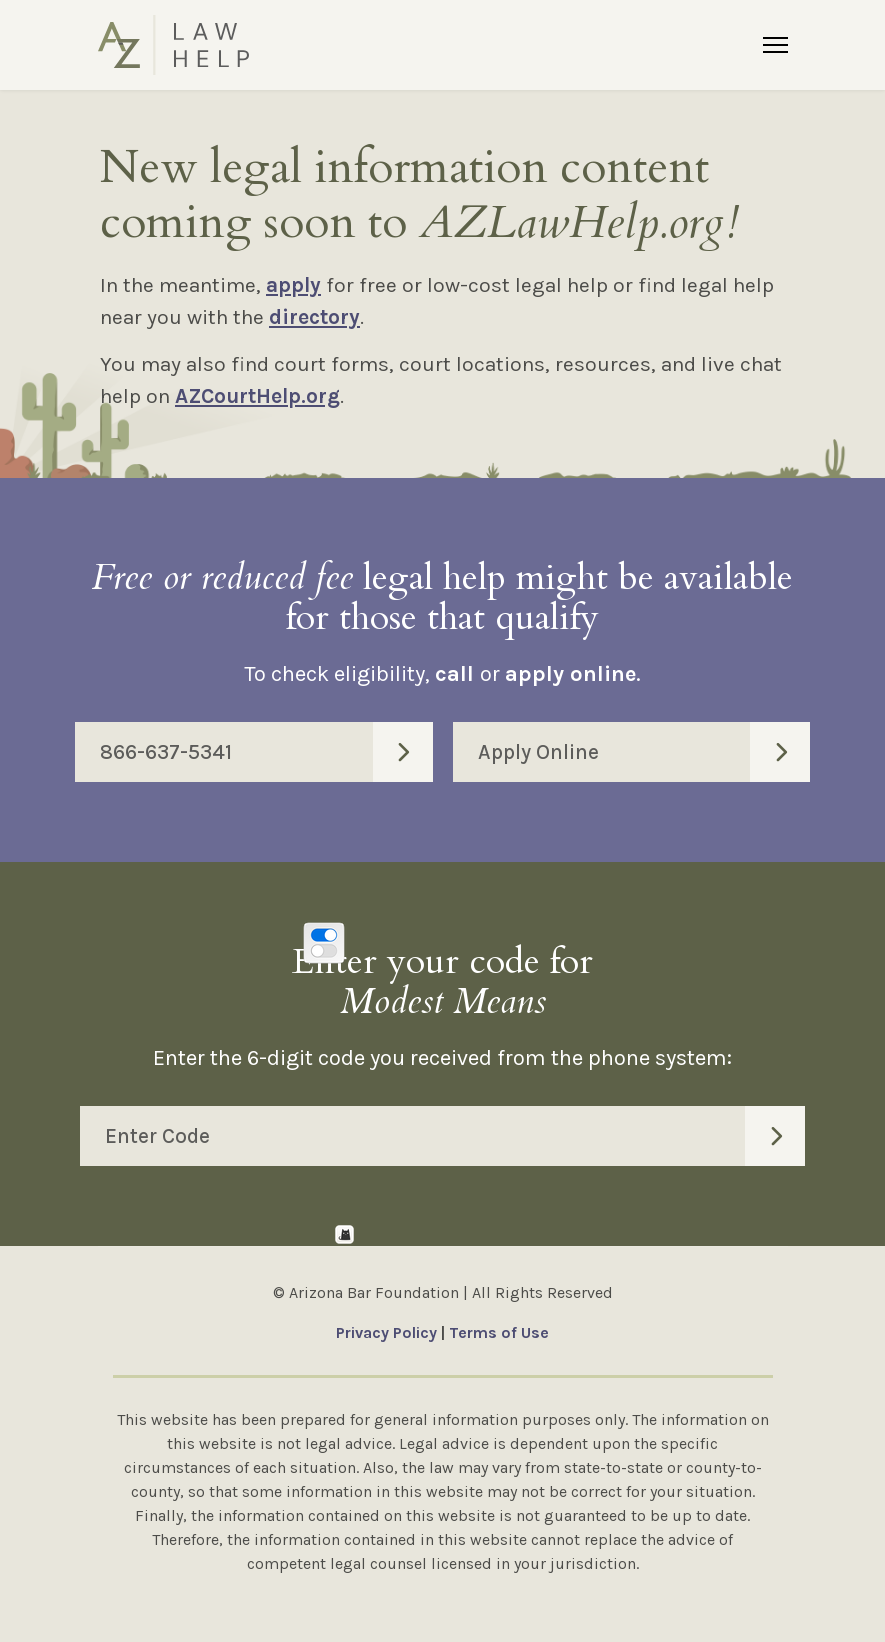 The image size is (885, 1642). What do you see at coordinates (344, 1234) in the screenshot?
I see `open the Clash proxy app` at bounding box center [344, 1234].